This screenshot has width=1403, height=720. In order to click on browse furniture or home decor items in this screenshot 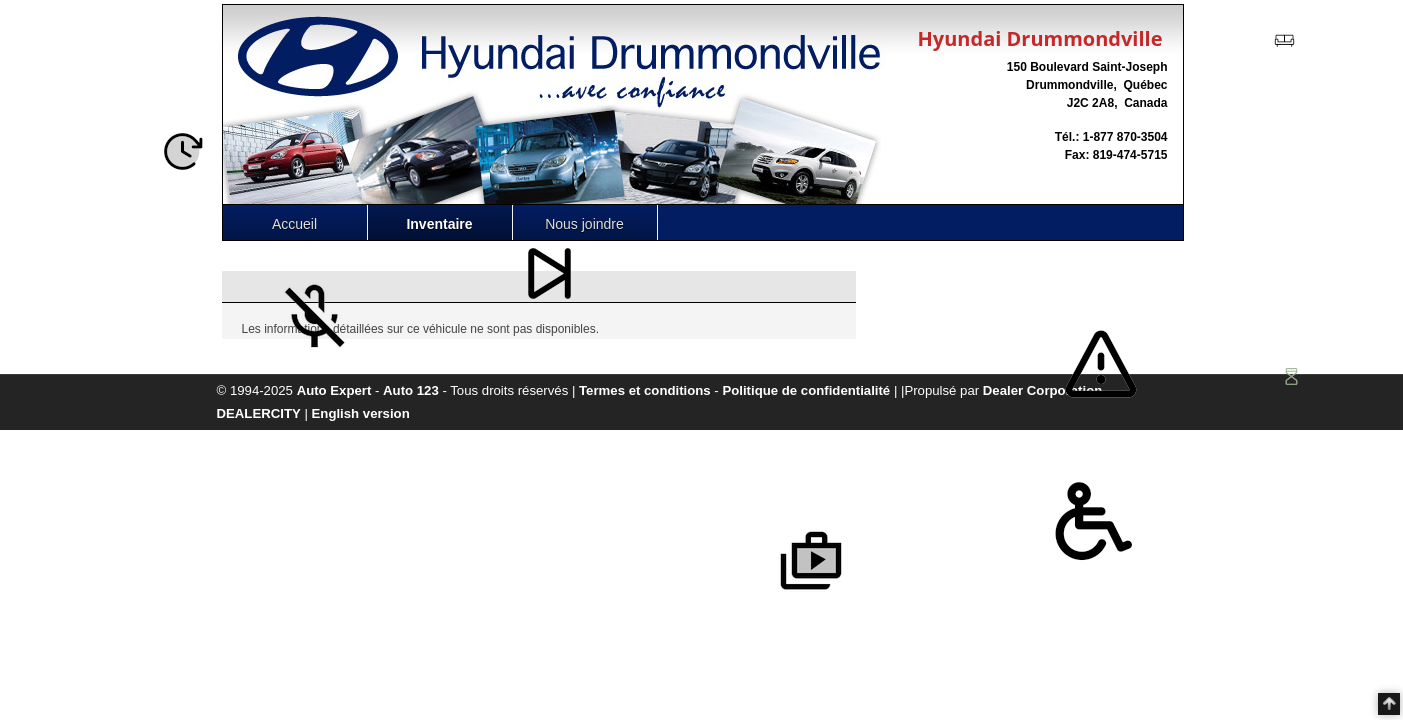, I will do `click(1284, 40)`.